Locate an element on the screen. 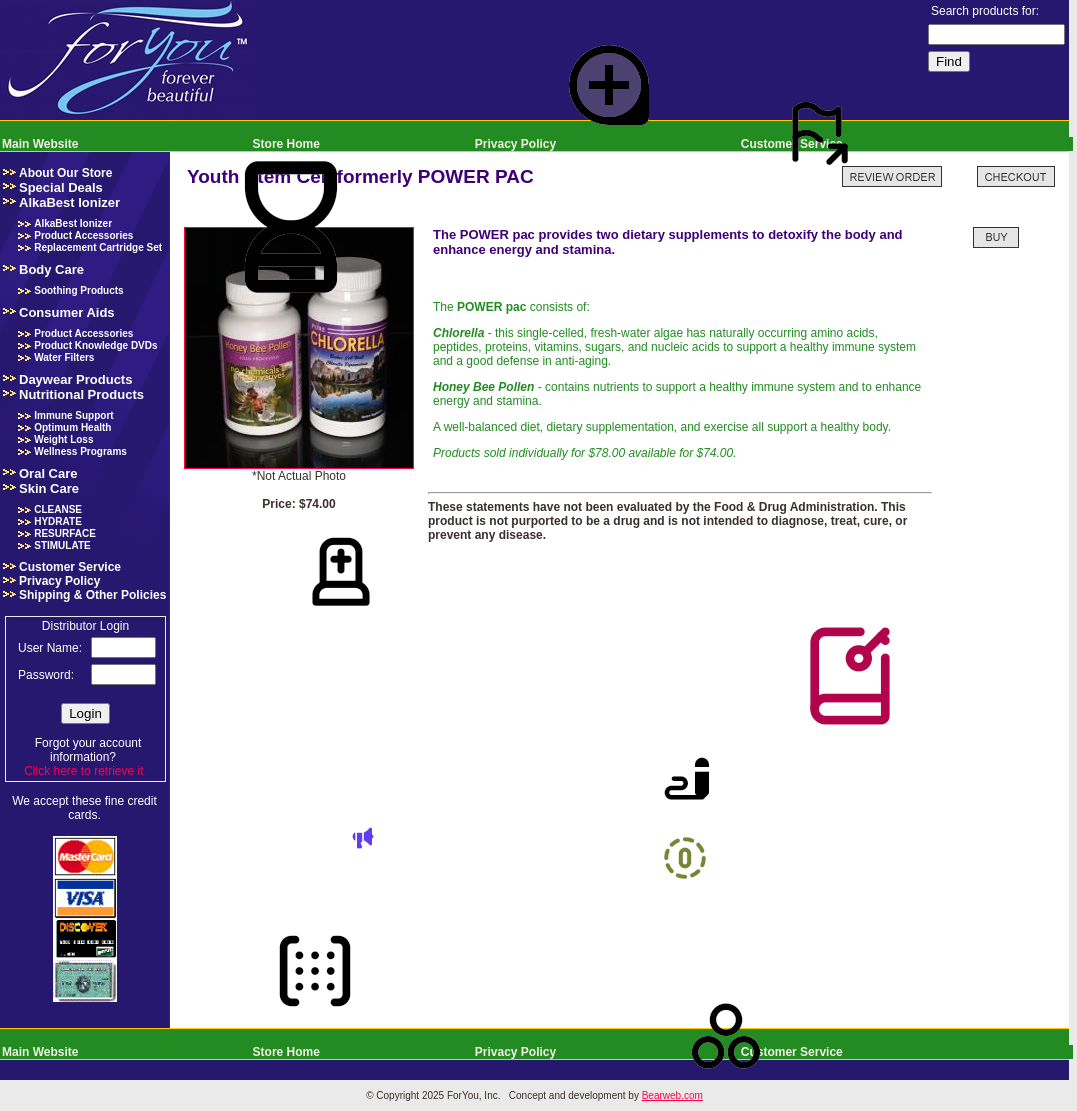  add a new image or photo is located at coordinates (609, 85).